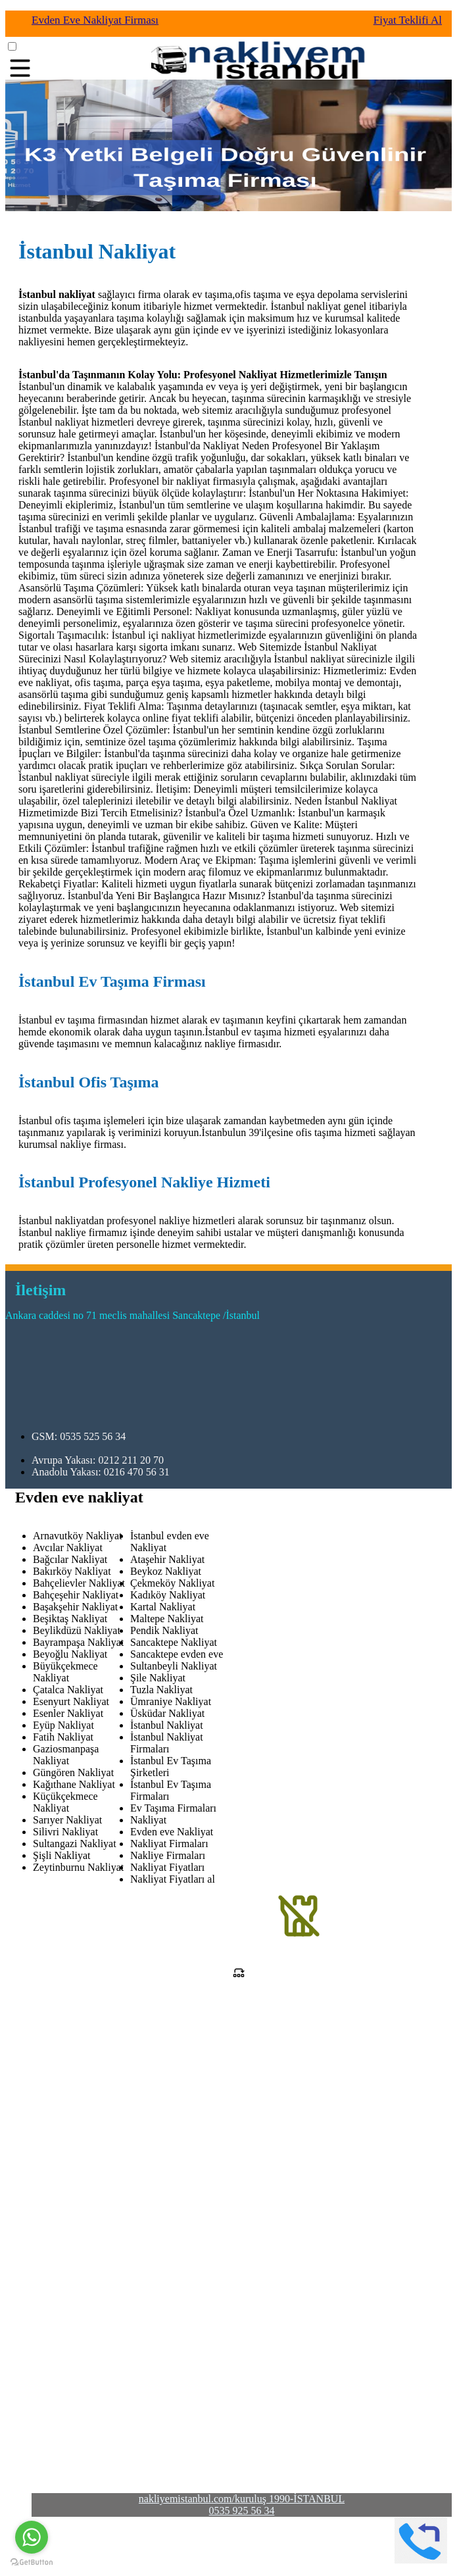 This screenshot has width=457, height=2576. What do you see at coordinates (239, 1973) in the screenshot?
I see `reorder items in a list` at bounding box center [239, 1973].